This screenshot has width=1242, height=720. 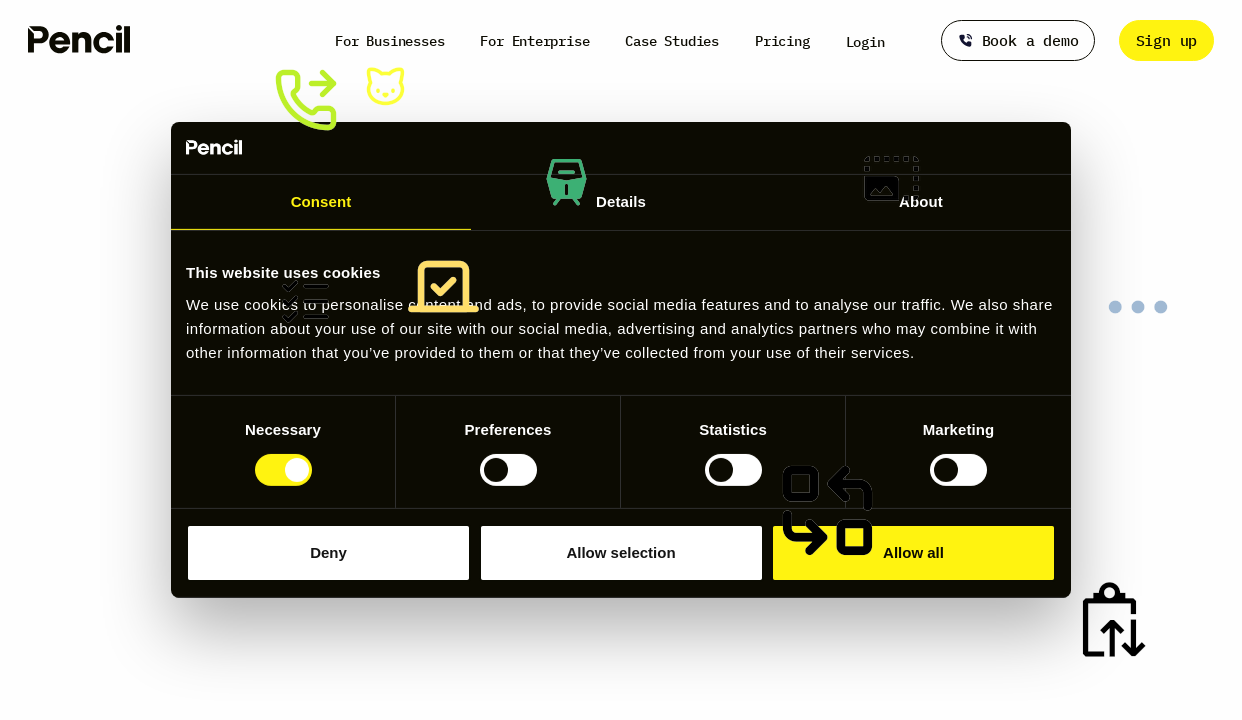 What do you see at coordinates (1138, 307) in the screenshot?
I see `access more options or actions` at bounding box center [1138, 307].